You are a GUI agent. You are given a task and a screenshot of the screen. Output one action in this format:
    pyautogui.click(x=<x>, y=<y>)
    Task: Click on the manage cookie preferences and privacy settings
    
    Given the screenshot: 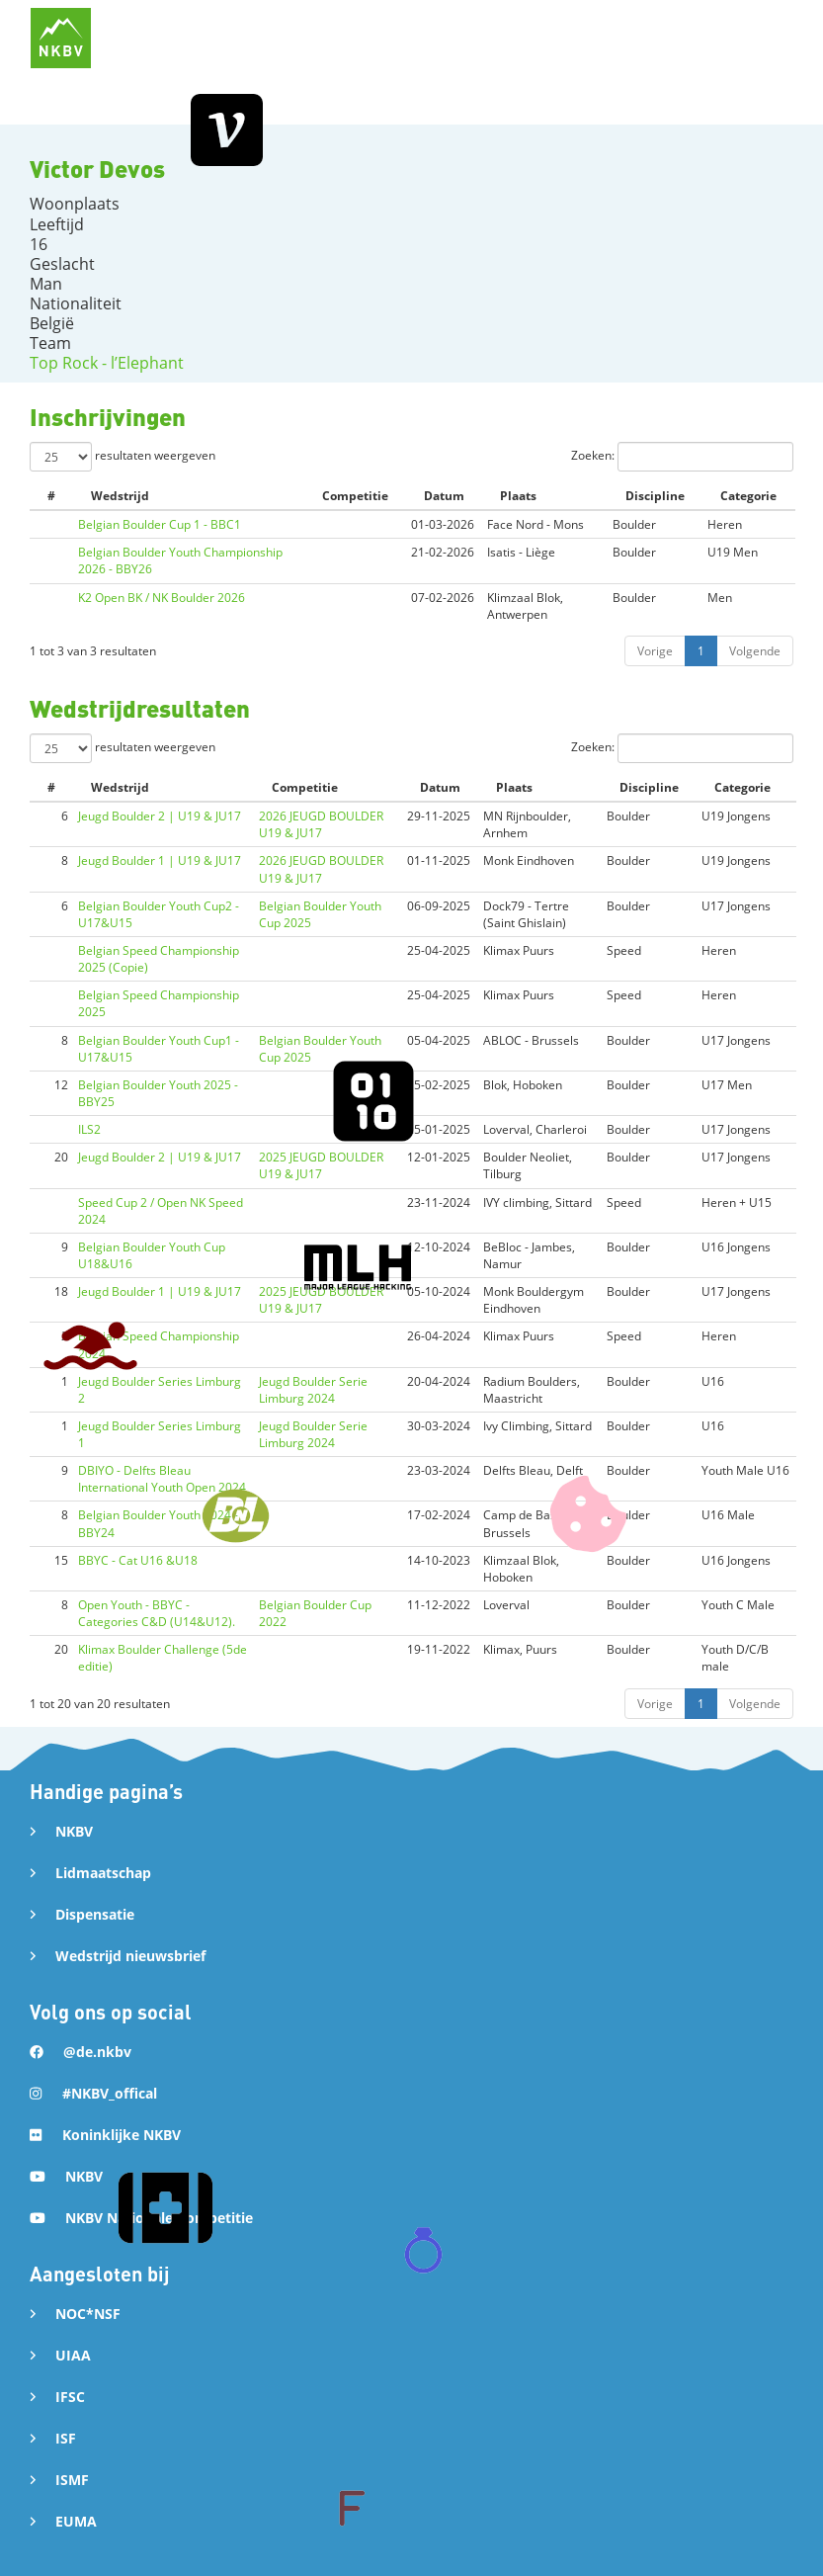 What is the action you would take?
    pyautogui.click(x=588, y=1513)
    